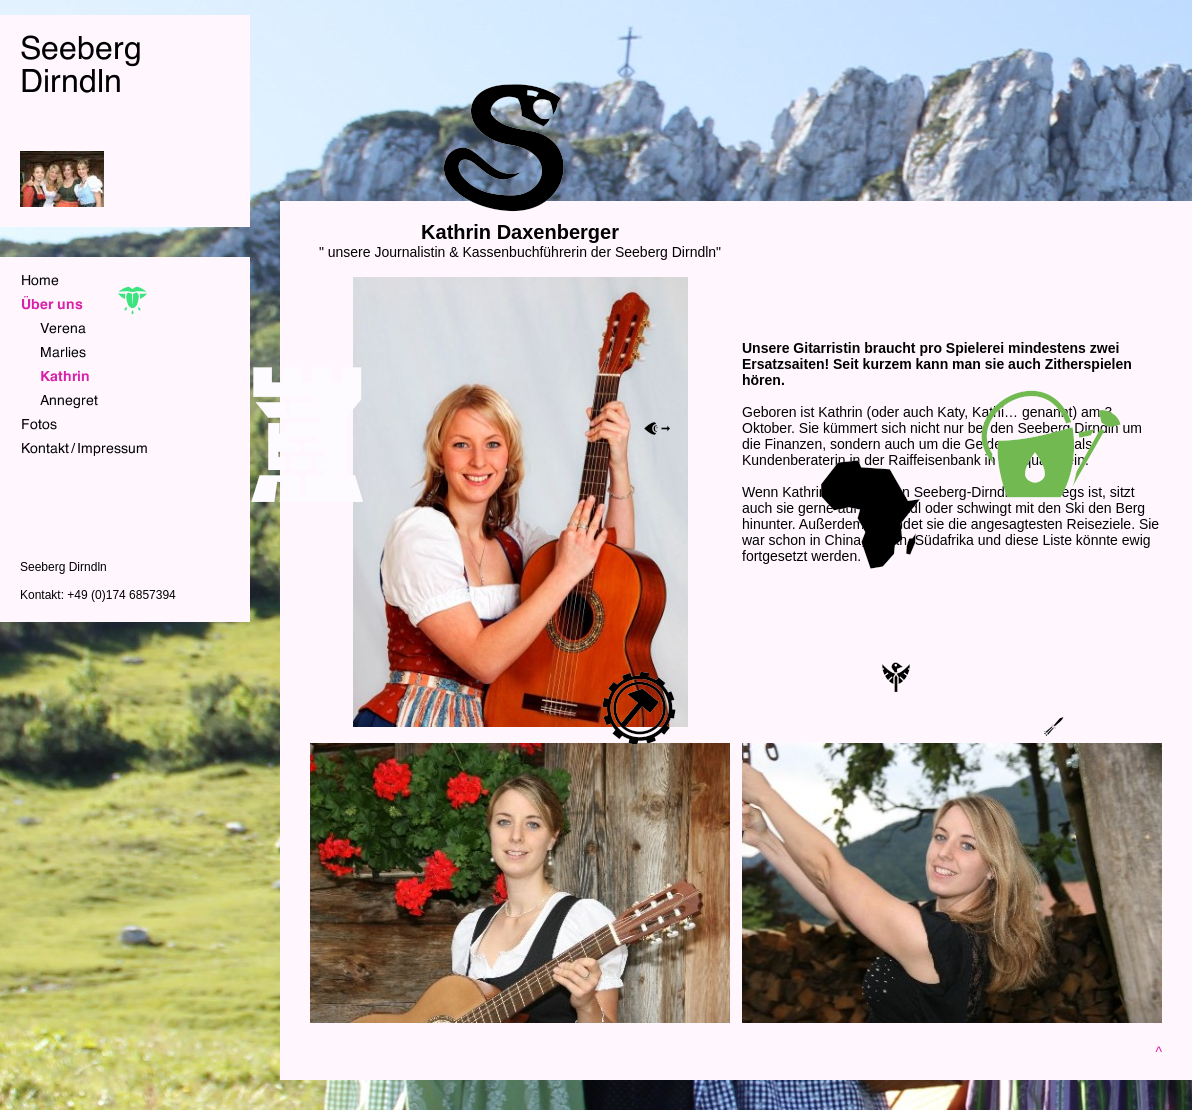 The image size is (1192, 1110). I want to click on select africa as your region, so click(870, 514).